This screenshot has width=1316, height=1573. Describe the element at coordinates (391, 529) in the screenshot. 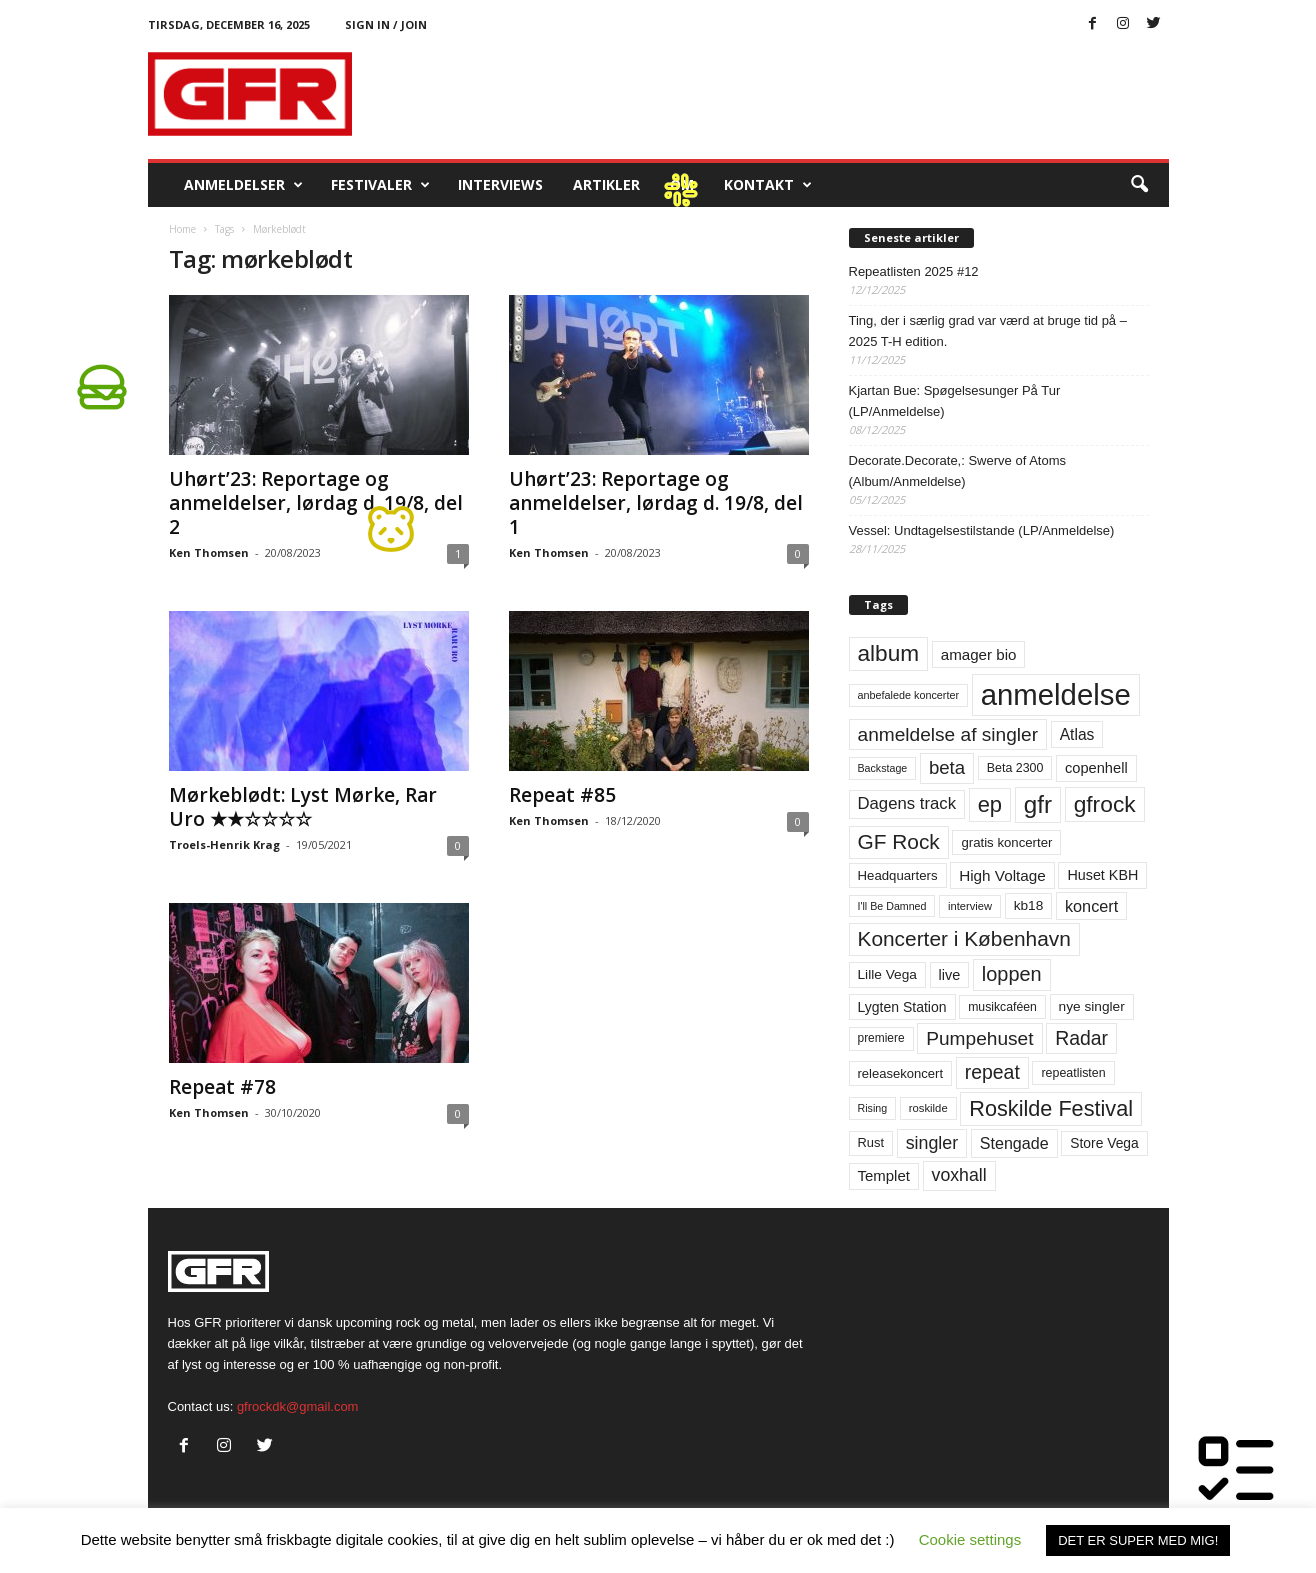

I see `access panda or animal-themed content` at that location.